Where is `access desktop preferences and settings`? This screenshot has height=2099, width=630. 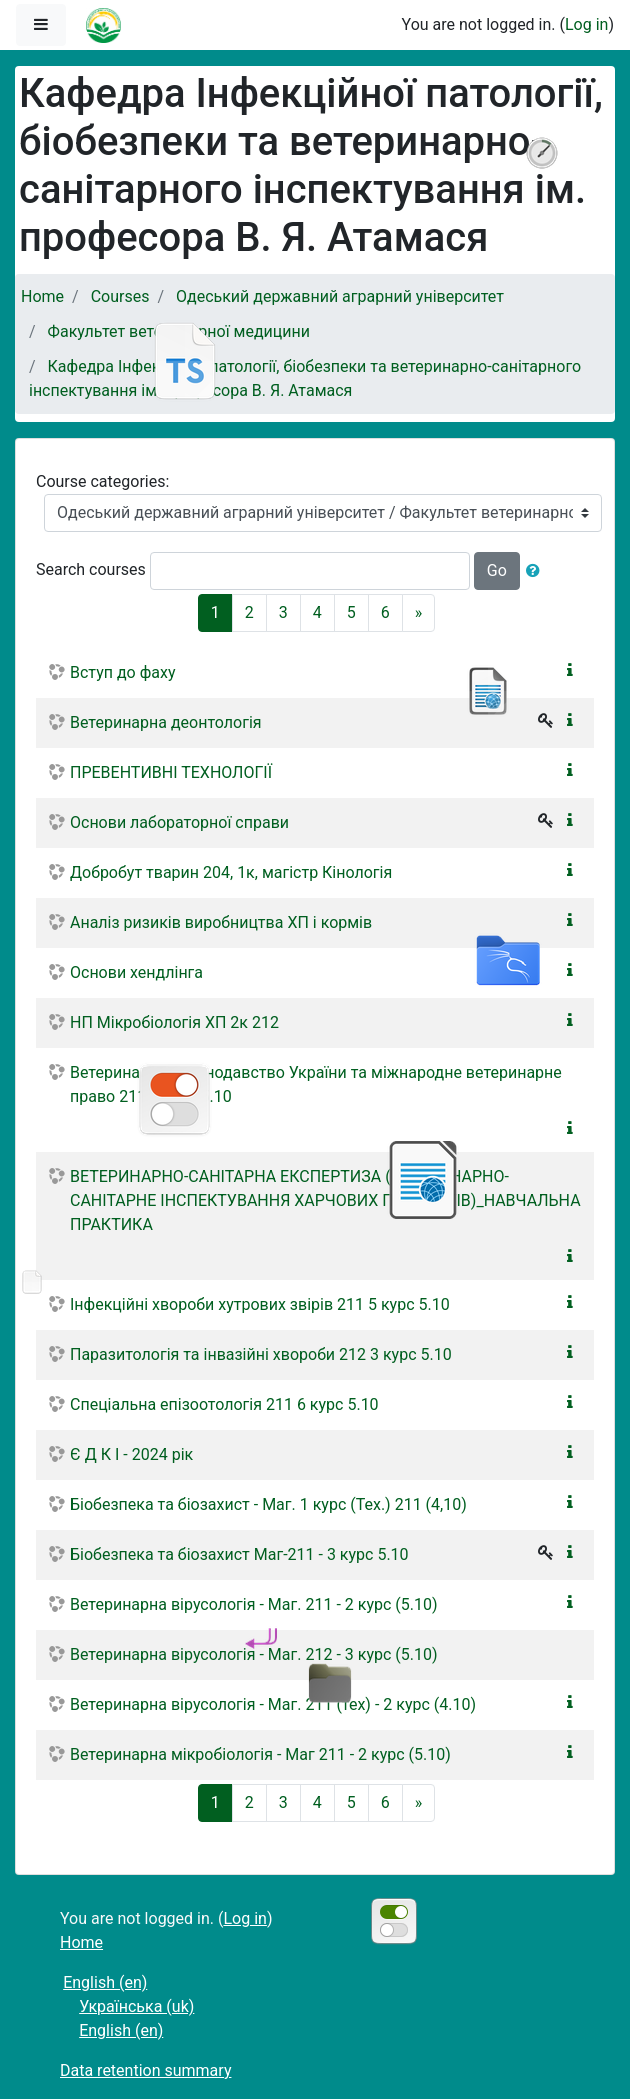 access desktop preferences and settings is located at coordinates (174, 1099).